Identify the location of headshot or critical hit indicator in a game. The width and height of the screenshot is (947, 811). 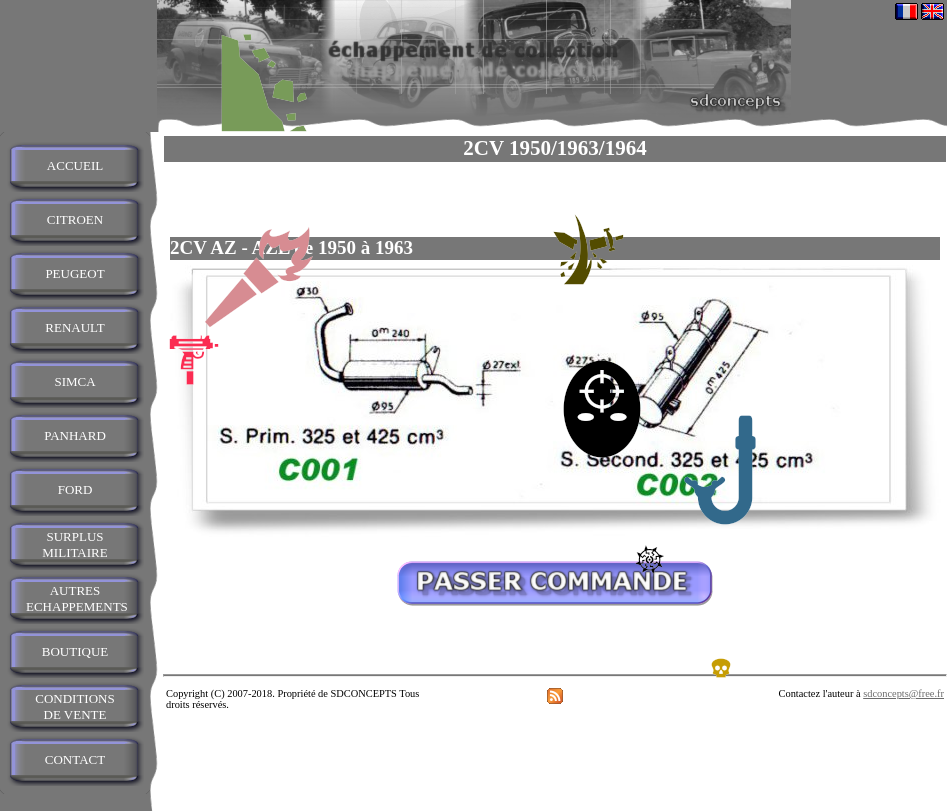
(602, 409).